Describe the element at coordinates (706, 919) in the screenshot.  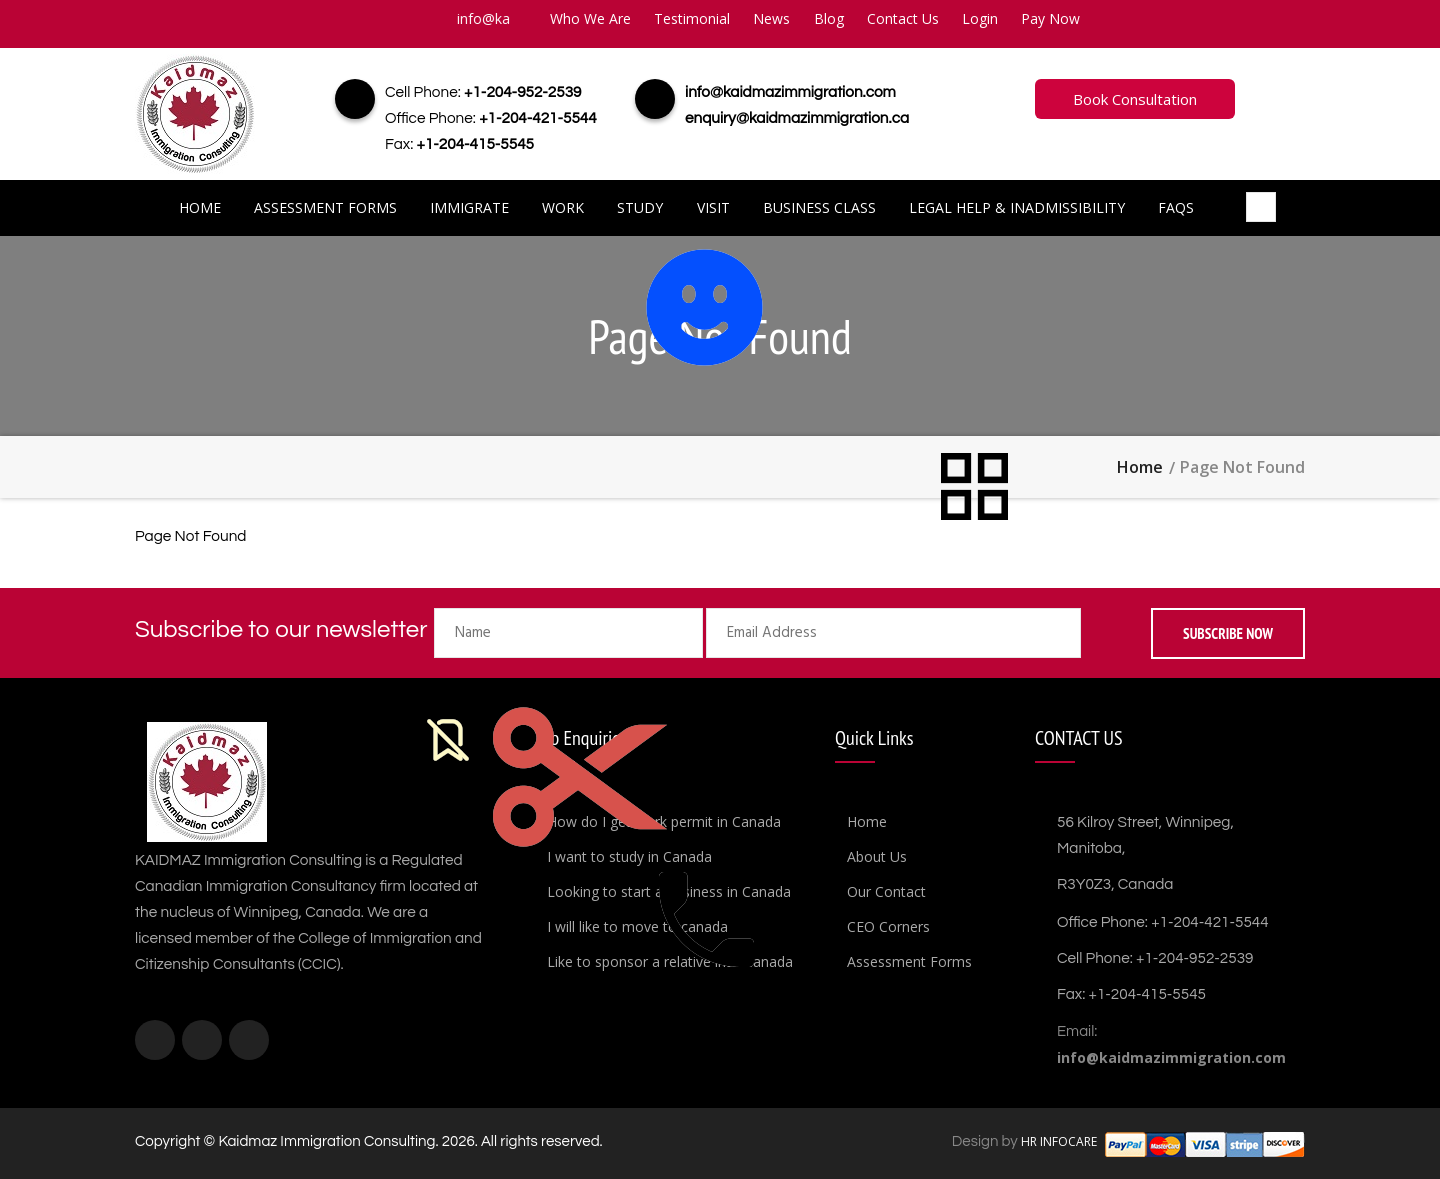
I see `make a phone call` at that location.